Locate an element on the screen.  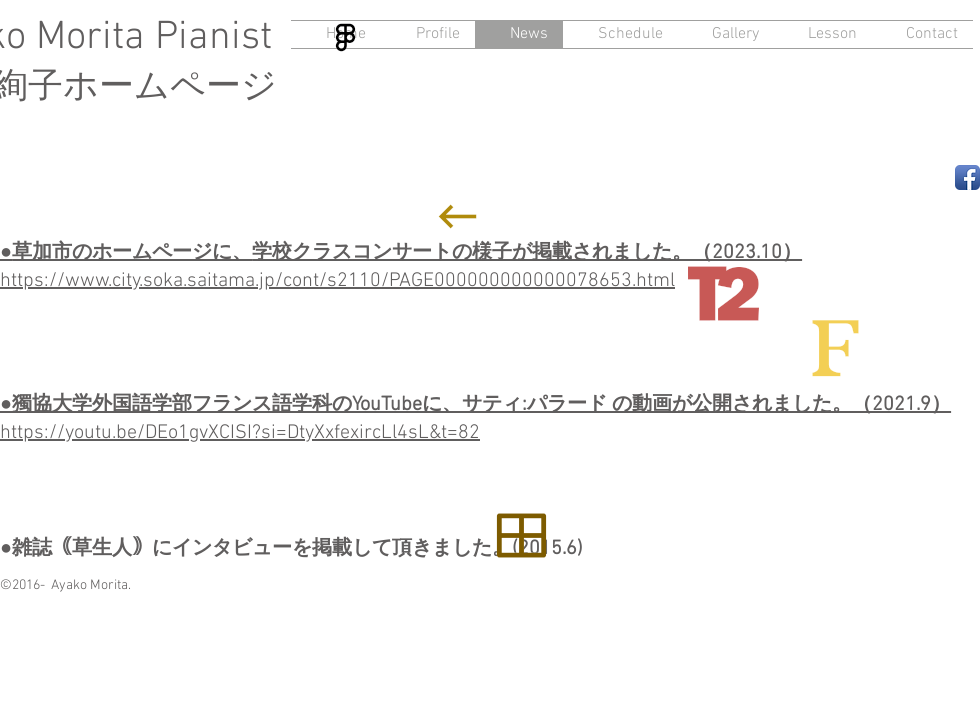
switch to grid view layout is located at coordinates (521, 535).